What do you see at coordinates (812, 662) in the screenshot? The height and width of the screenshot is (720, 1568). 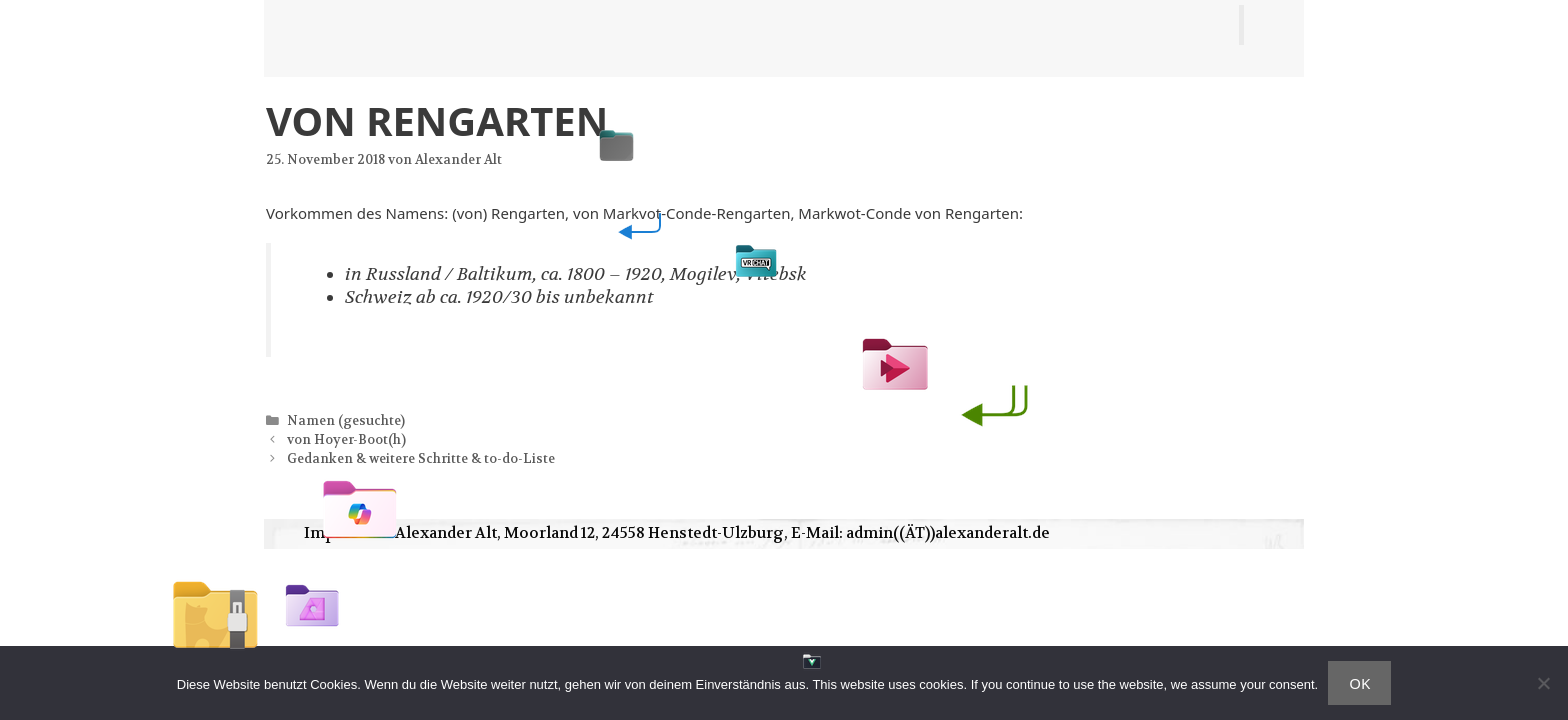 I see `open folder containing vue.js project files` at bounding box center [812, 662].